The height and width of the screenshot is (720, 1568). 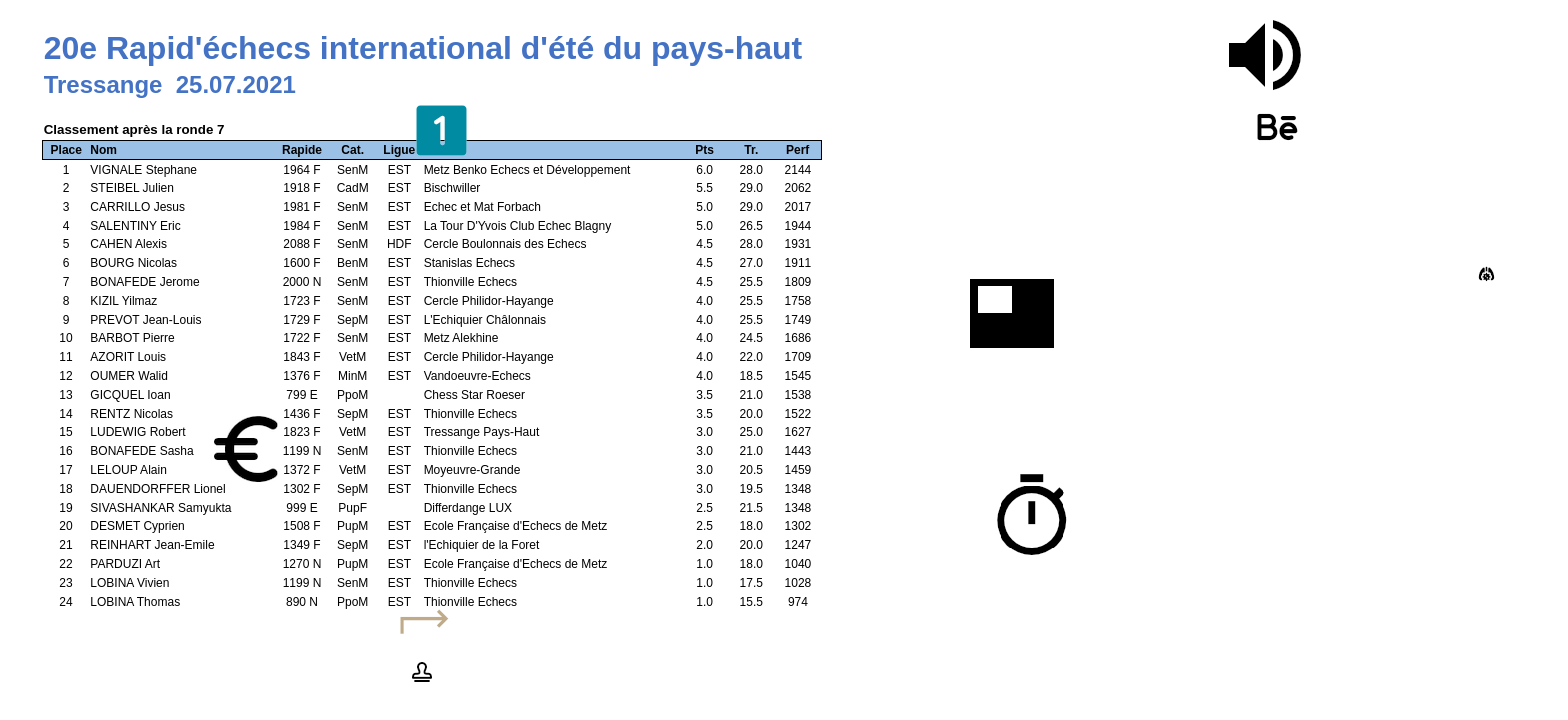 What do you see at coordinates (1012, 313) in the screenshot?
I see `view featured video content` at bounding box center [1012, 313].